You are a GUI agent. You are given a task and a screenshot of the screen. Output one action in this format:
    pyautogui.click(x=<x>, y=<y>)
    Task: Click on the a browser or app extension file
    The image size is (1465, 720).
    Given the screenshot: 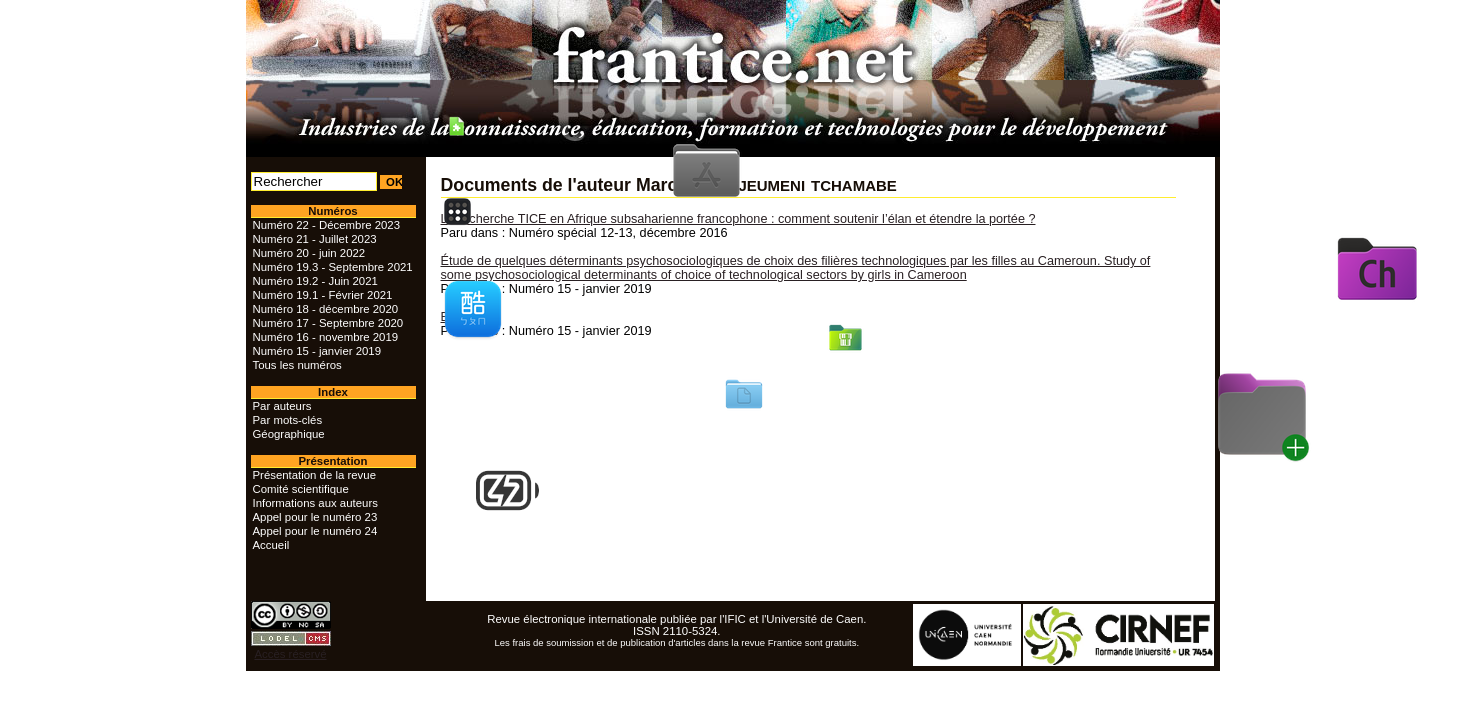 What is the action you would take?
    pyautogui.click(x=475, y=126)
    